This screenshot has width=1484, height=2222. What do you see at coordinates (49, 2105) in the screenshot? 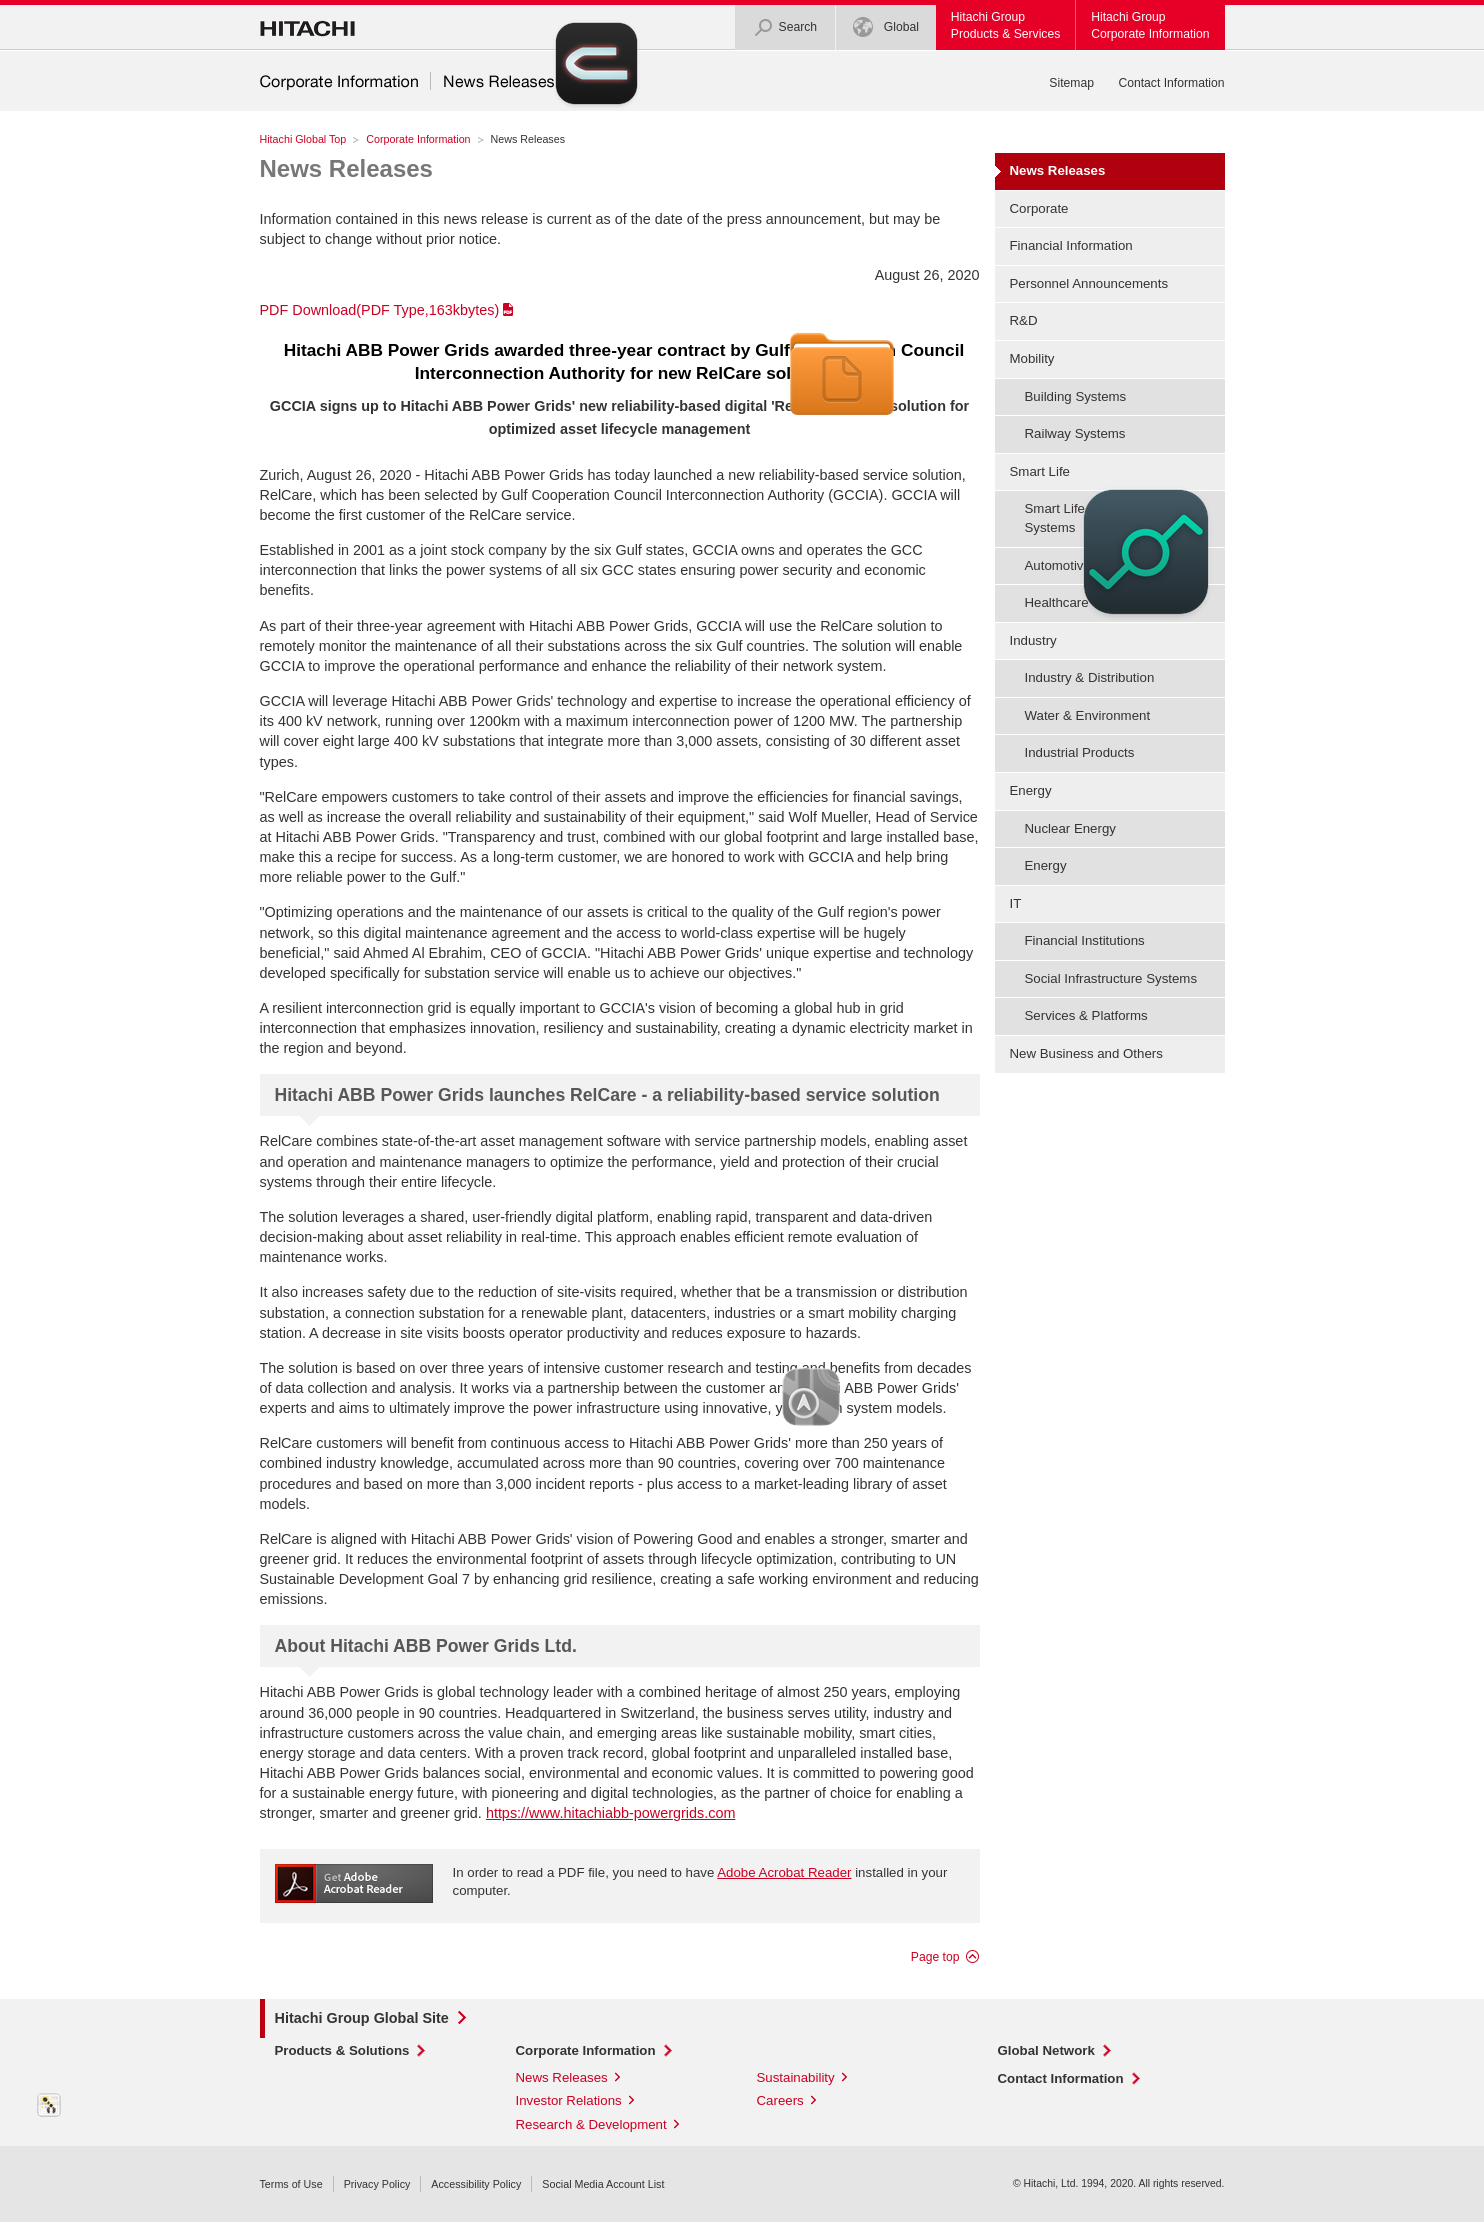
I see `open gnome builder development environment` at bounding box center [49, 2105].